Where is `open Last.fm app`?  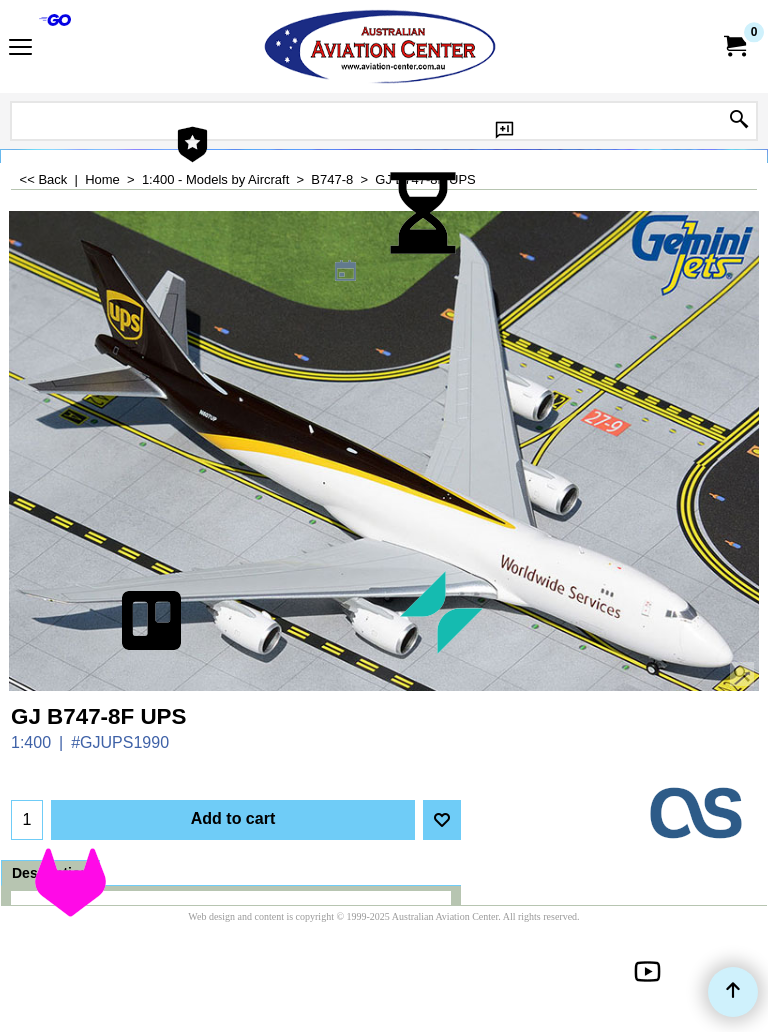 open Last.fm app is located at coordinates (696, 813).